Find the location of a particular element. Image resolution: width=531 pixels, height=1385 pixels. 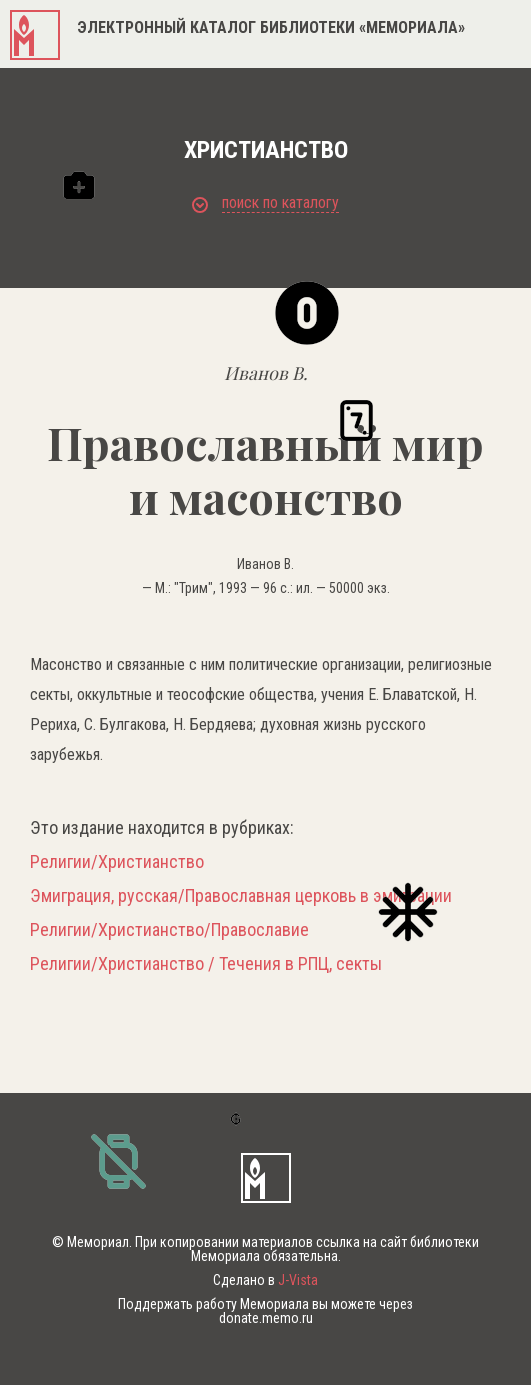

smartwatch disconnected or unavailable is located at coordinates (118, 1161).